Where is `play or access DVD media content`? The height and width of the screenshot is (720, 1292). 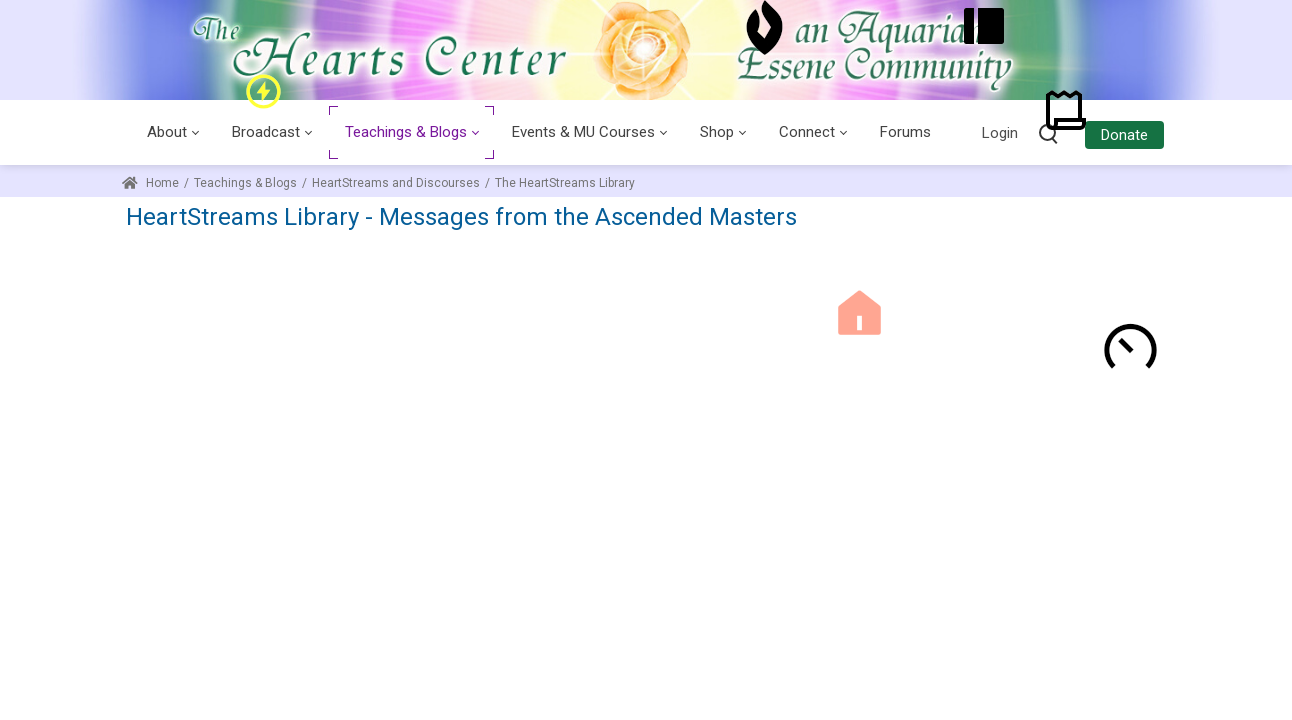
play or access DVD media content is located at coordinates (263, 91).